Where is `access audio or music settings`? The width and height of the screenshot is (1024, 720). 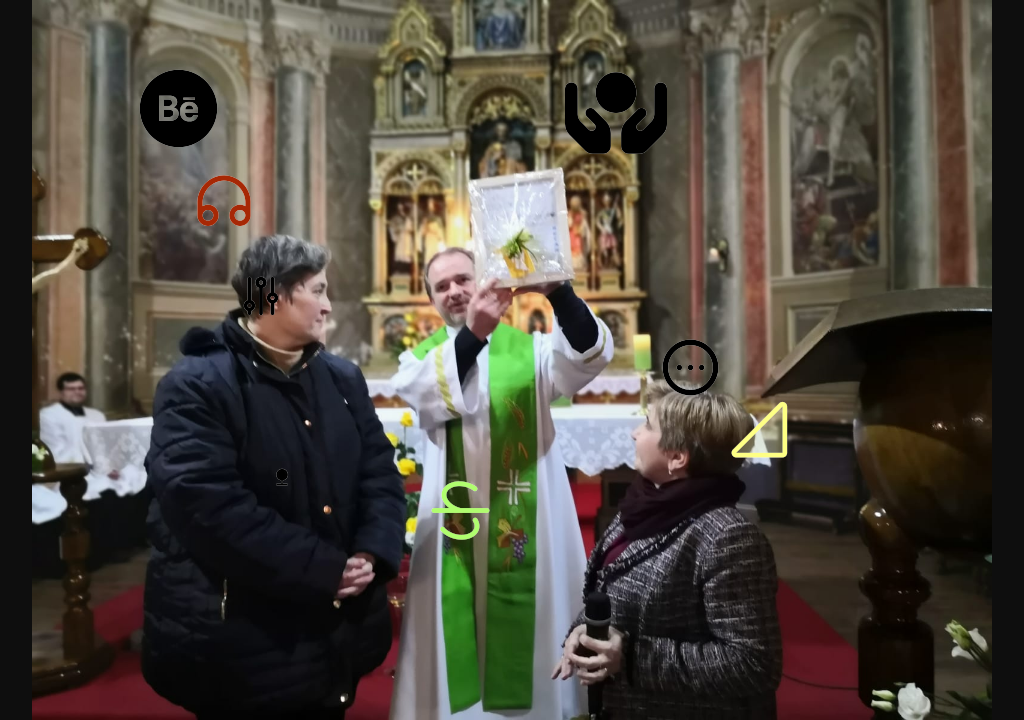 access audio or music settings is located at coordinates (224, 202).